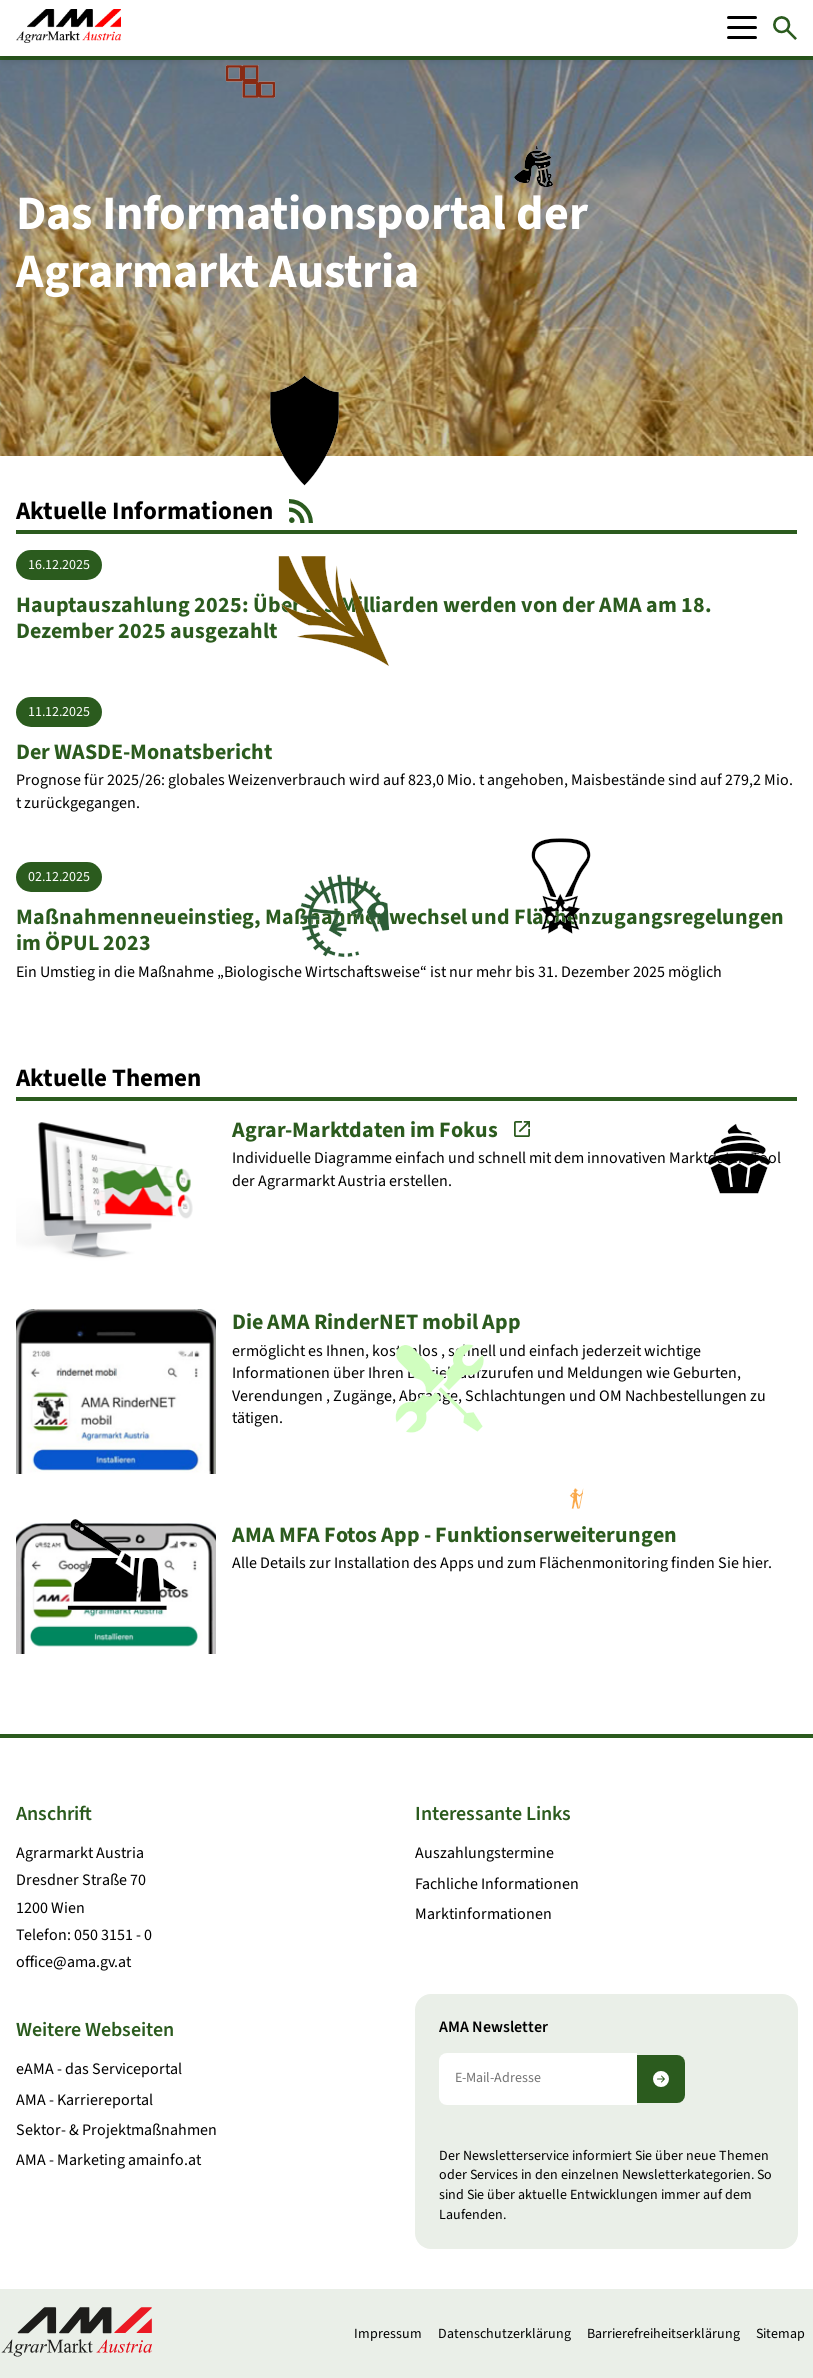 This screenshot has width=813, height=2378. I want to click on browse jewelry or accessories, so click(561, 886).